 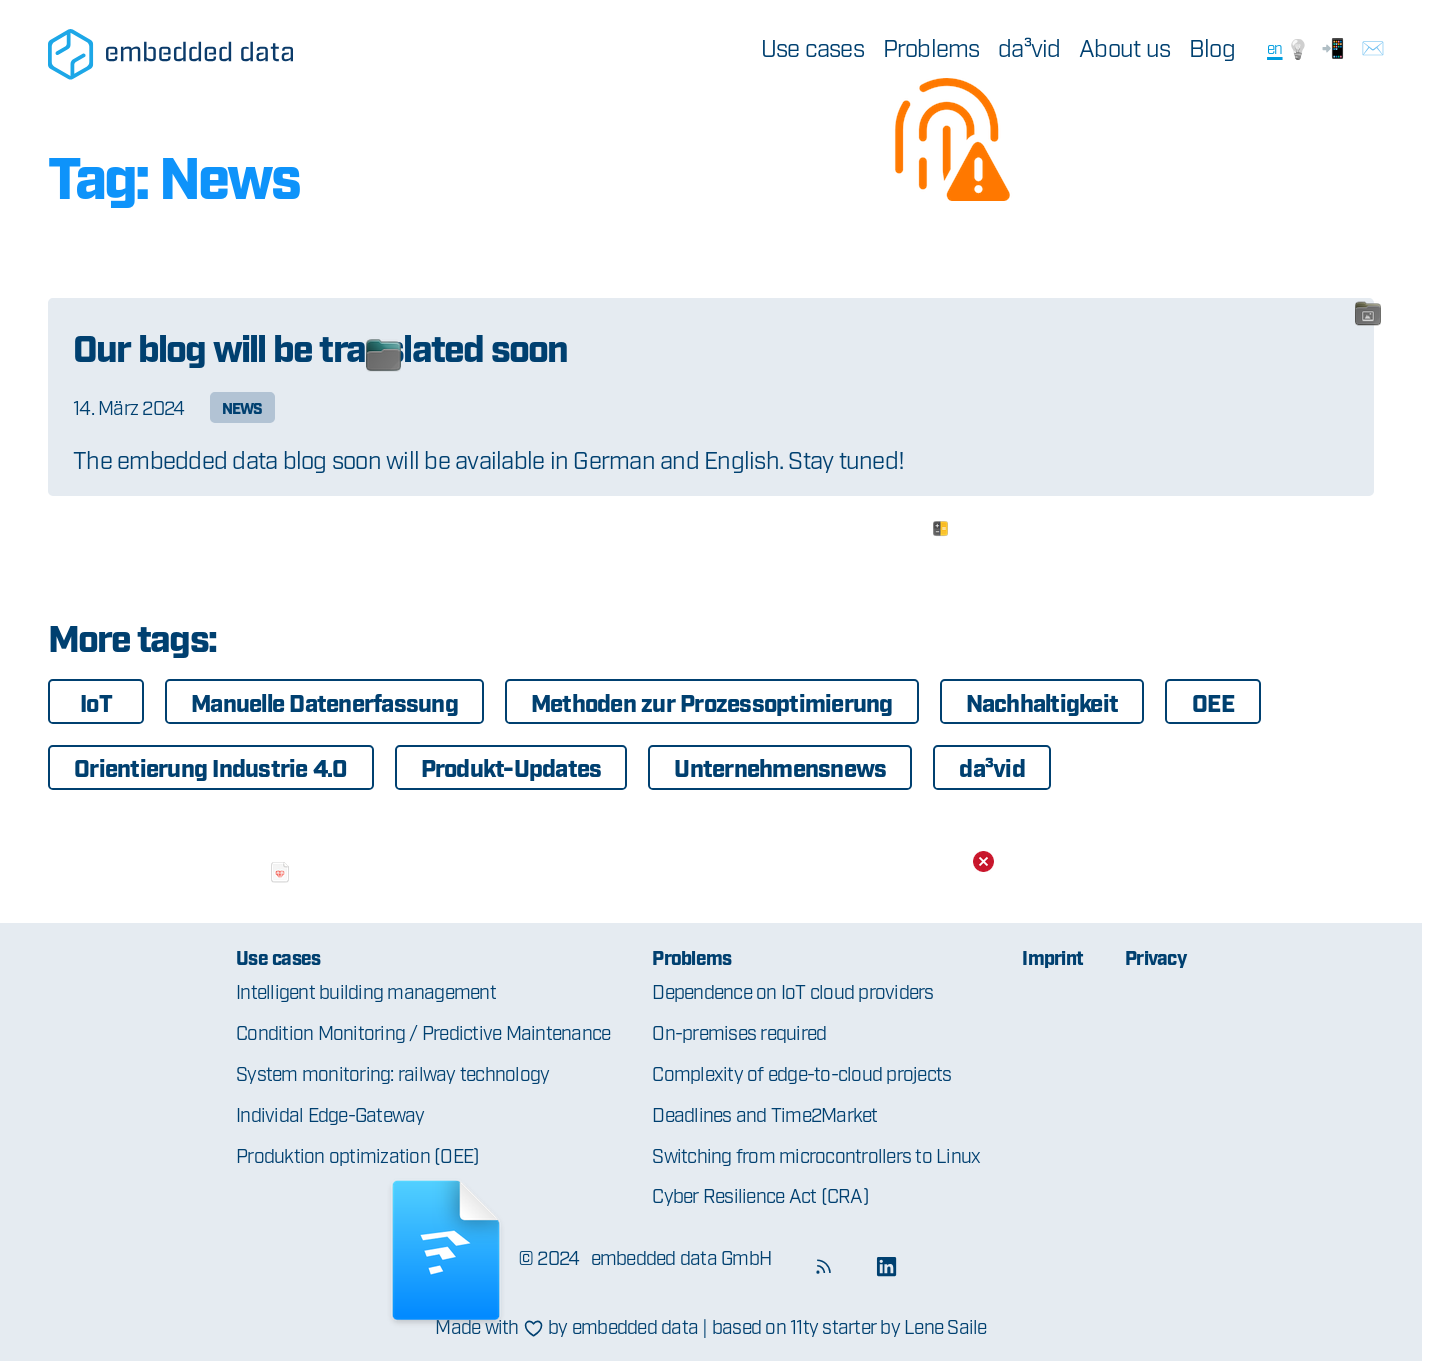 What do you see at coordinates (446, 1253) in the screenshot?
I see `a SketchUp file (.skp) in your file system` at bounding box center [446, 1253].